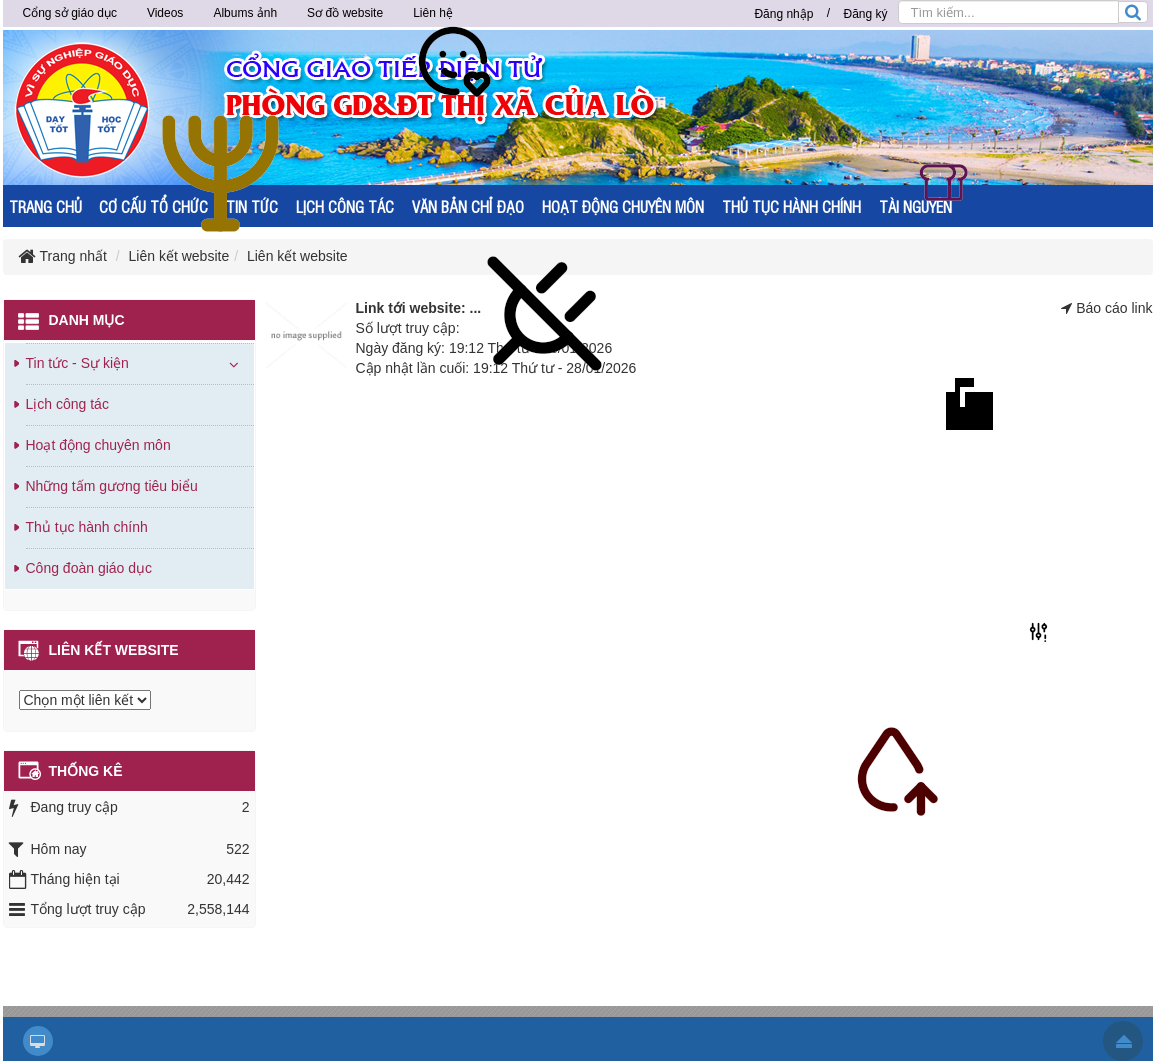 This screenshot has height=1061, width=1155. I want to click on react with love or affection, so click(453, 61).